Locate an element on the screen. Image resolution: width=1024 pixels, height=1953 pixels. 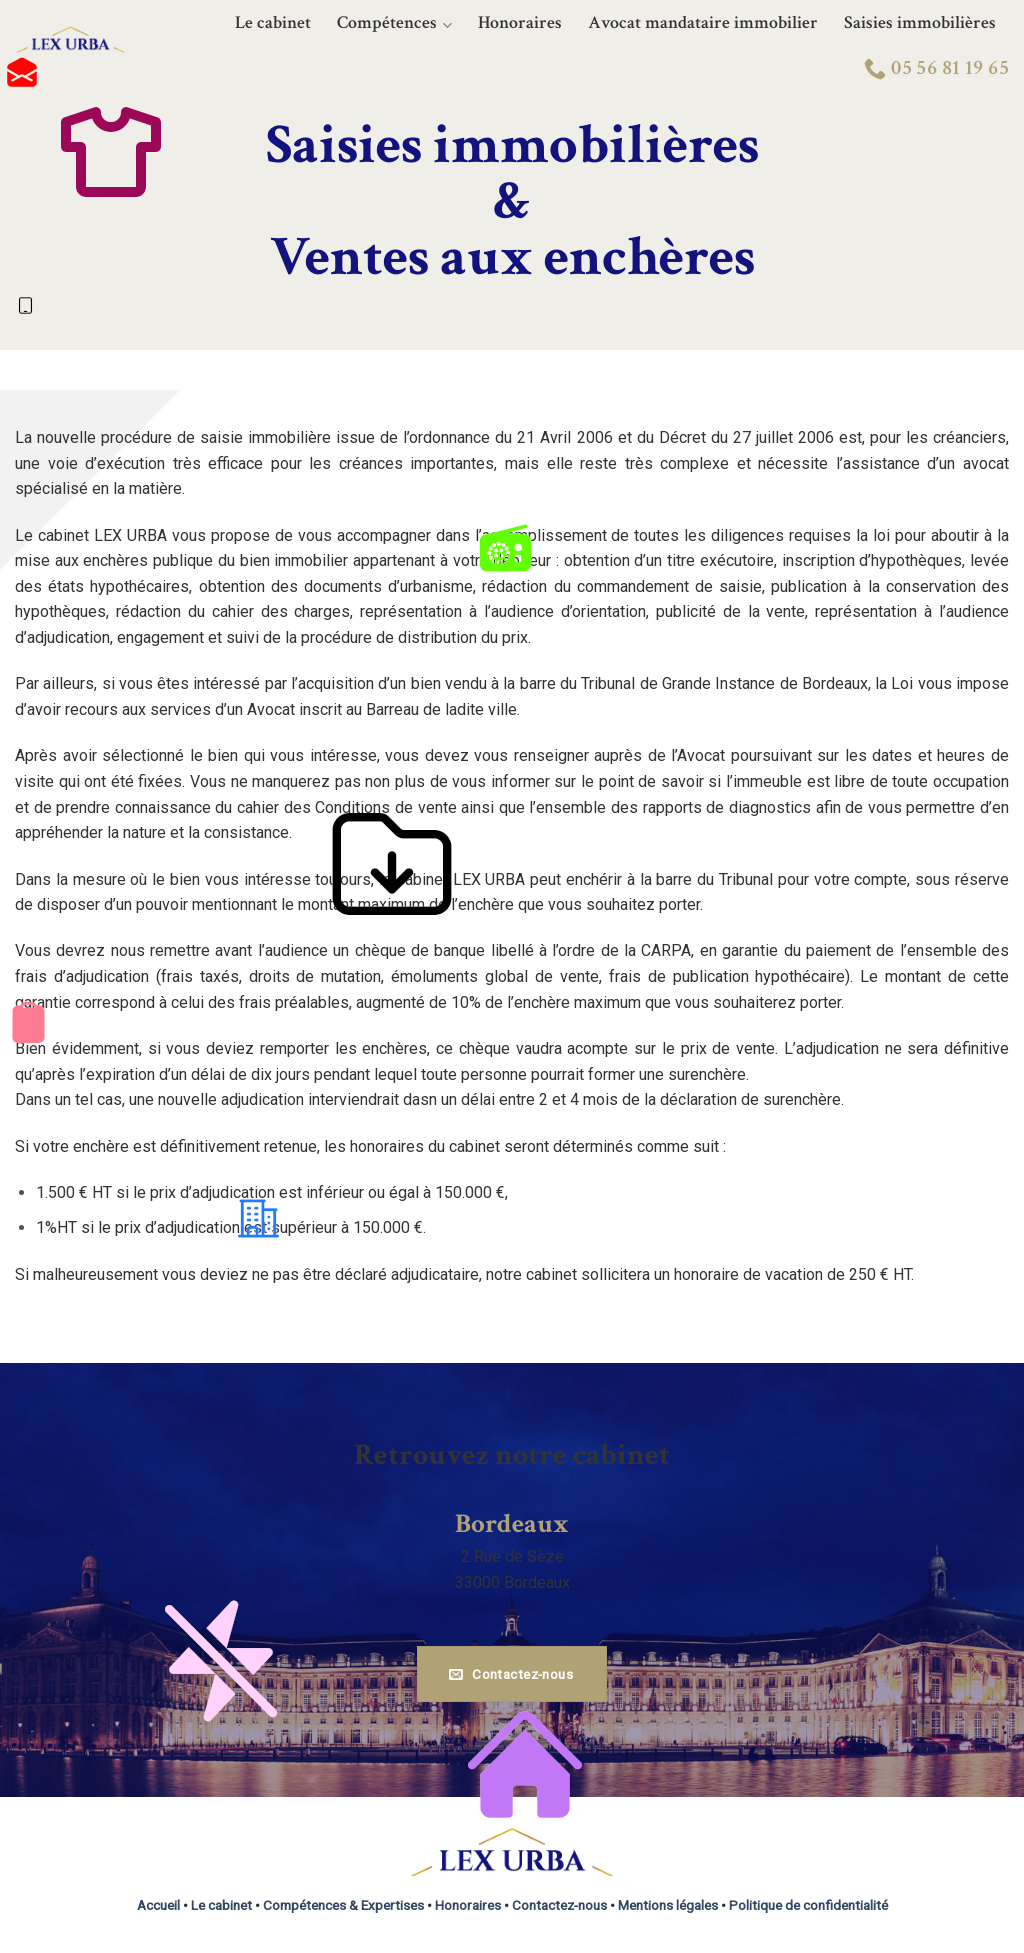
view on tablet device is located at coordinates (25, 305).